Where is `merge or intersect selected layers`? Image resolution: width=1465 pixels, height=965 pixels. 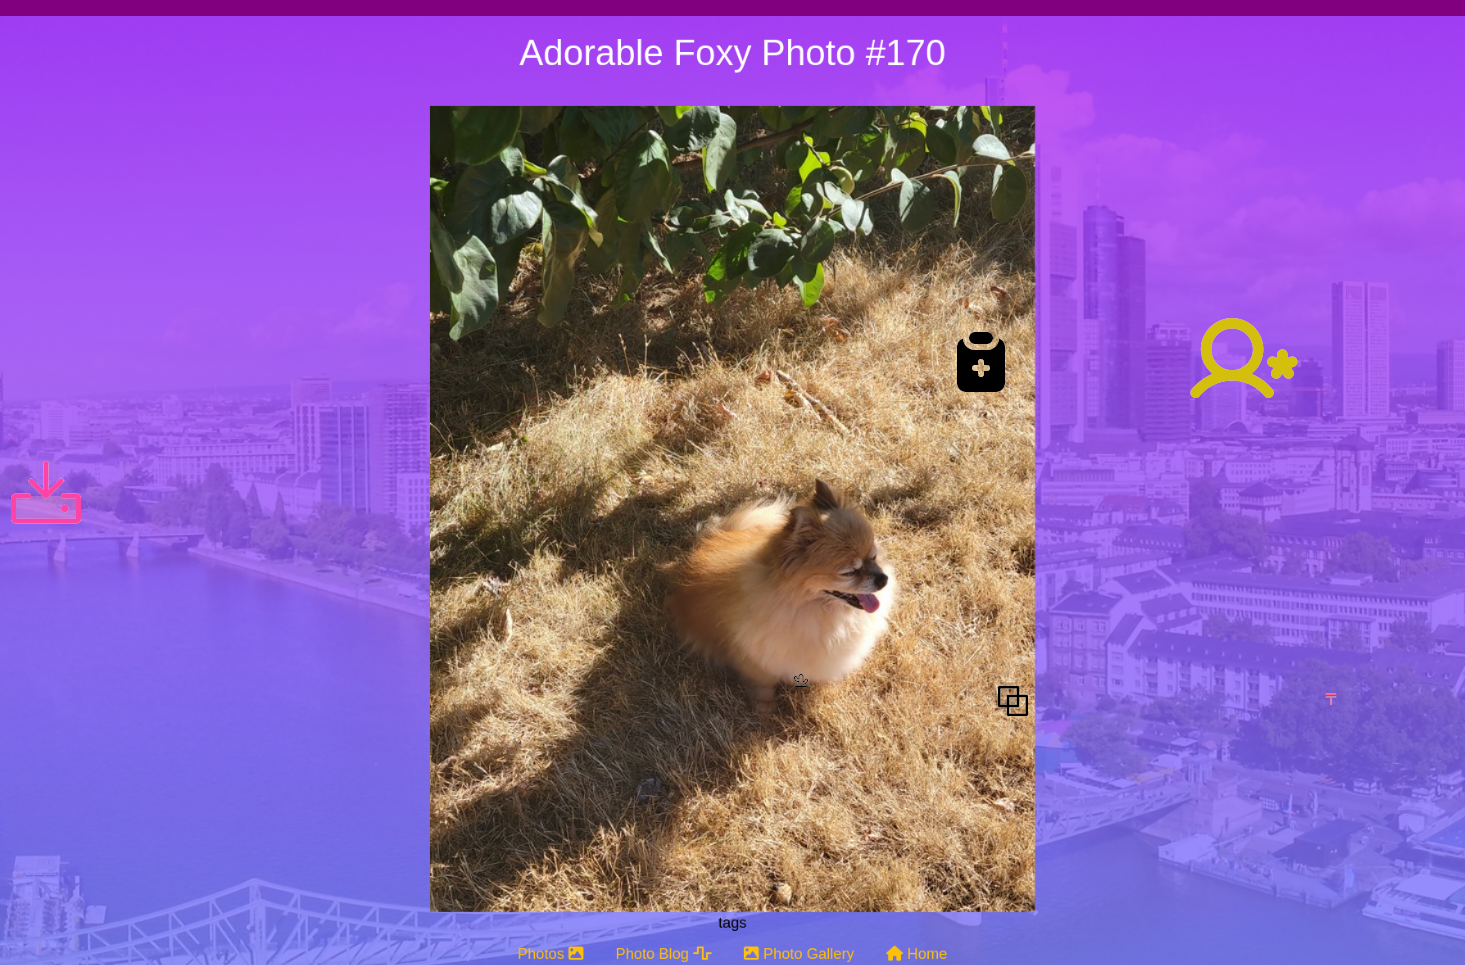 merge or intersect selected layers is located at coordinates (1013, 701).